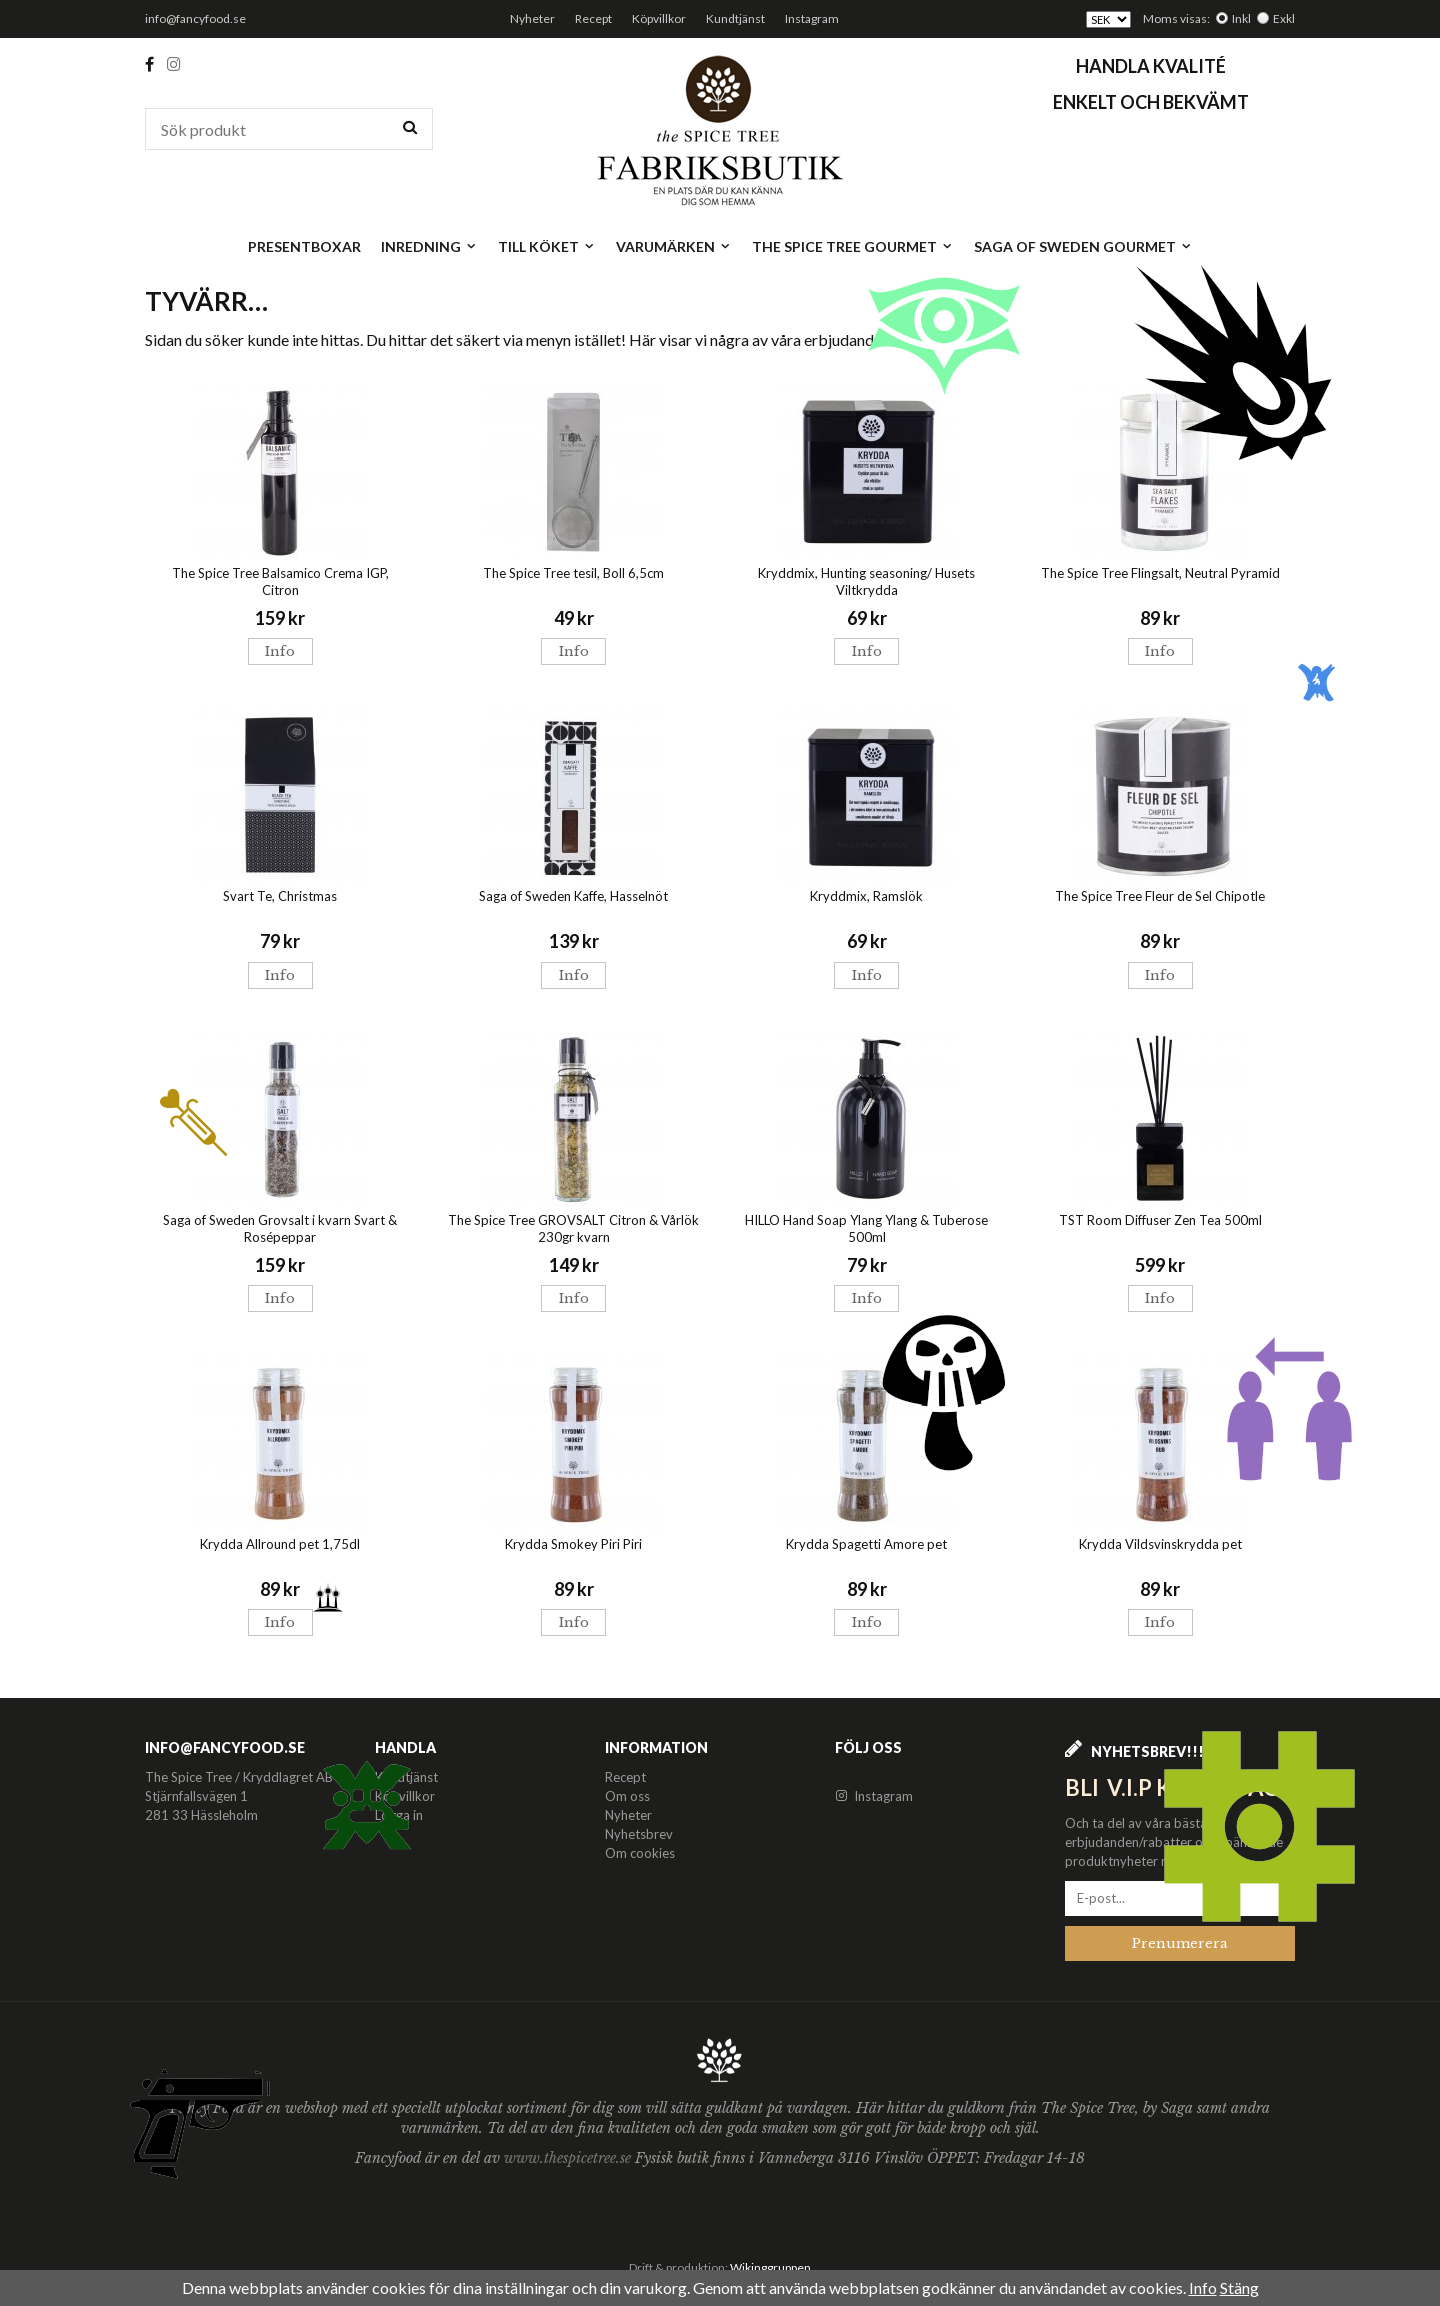 Image resolution: width=1440 pixels, height=2306 pixels. What do you see at coordinates (200, 2124) in the screenshot?
I see `select pistol or handgun weapon` at bounding box center [200, 2124].